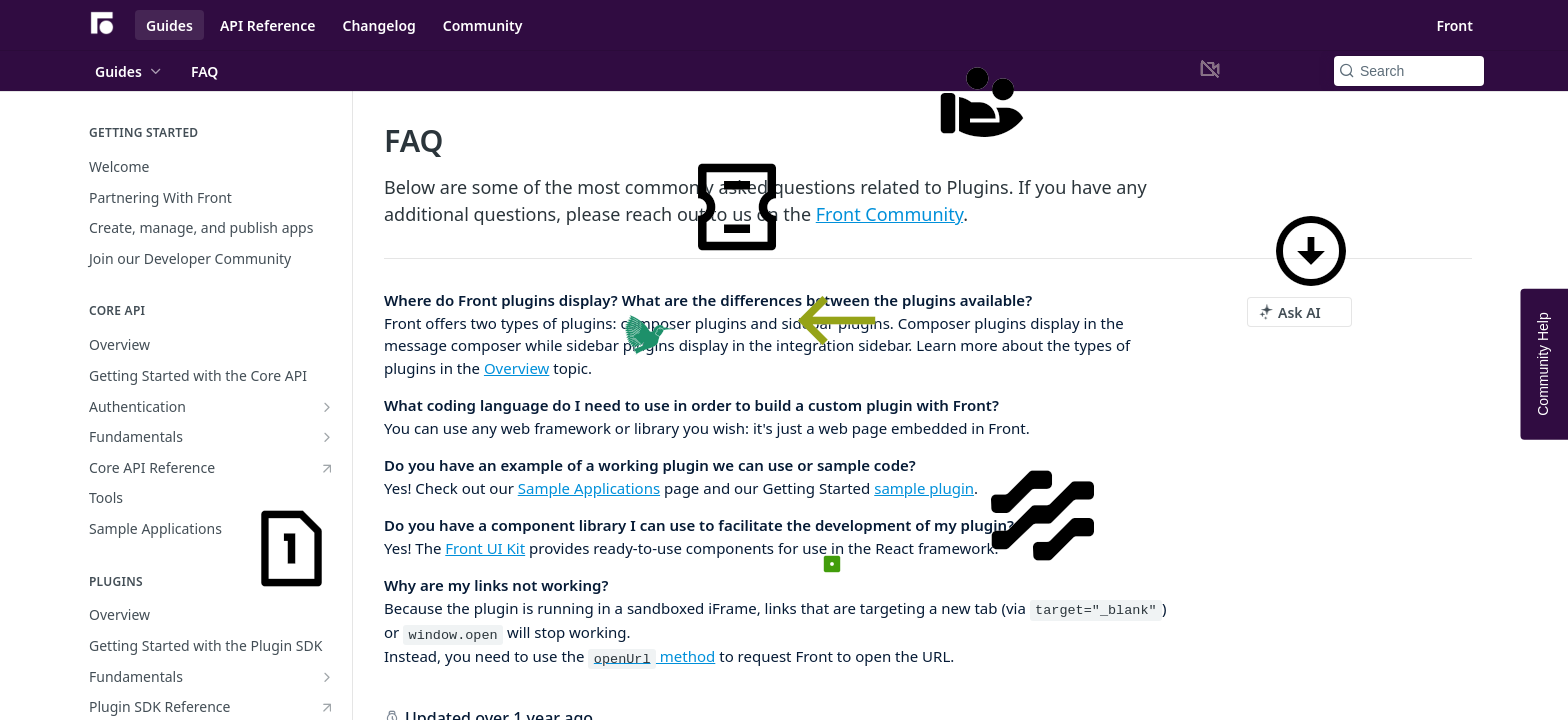  What do you see at coordinates (836, 320) in the screenshot?
I see `go back to the previous page` at bounding box center [836, 320].